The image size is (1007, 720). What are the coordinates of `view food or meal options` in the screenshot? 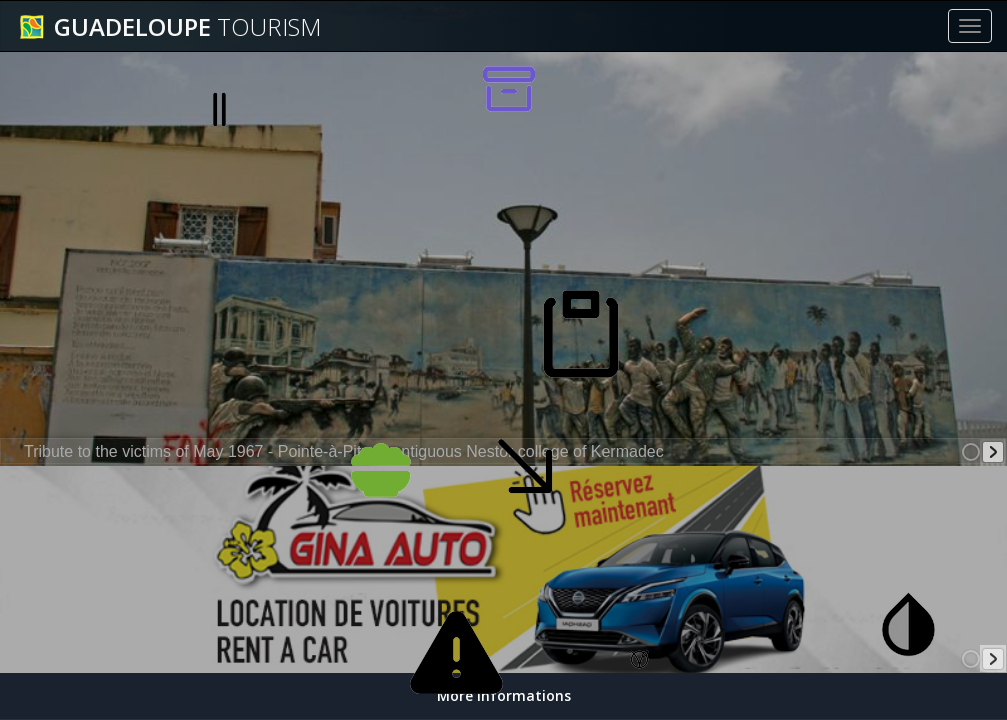 It's located at (381, 471).